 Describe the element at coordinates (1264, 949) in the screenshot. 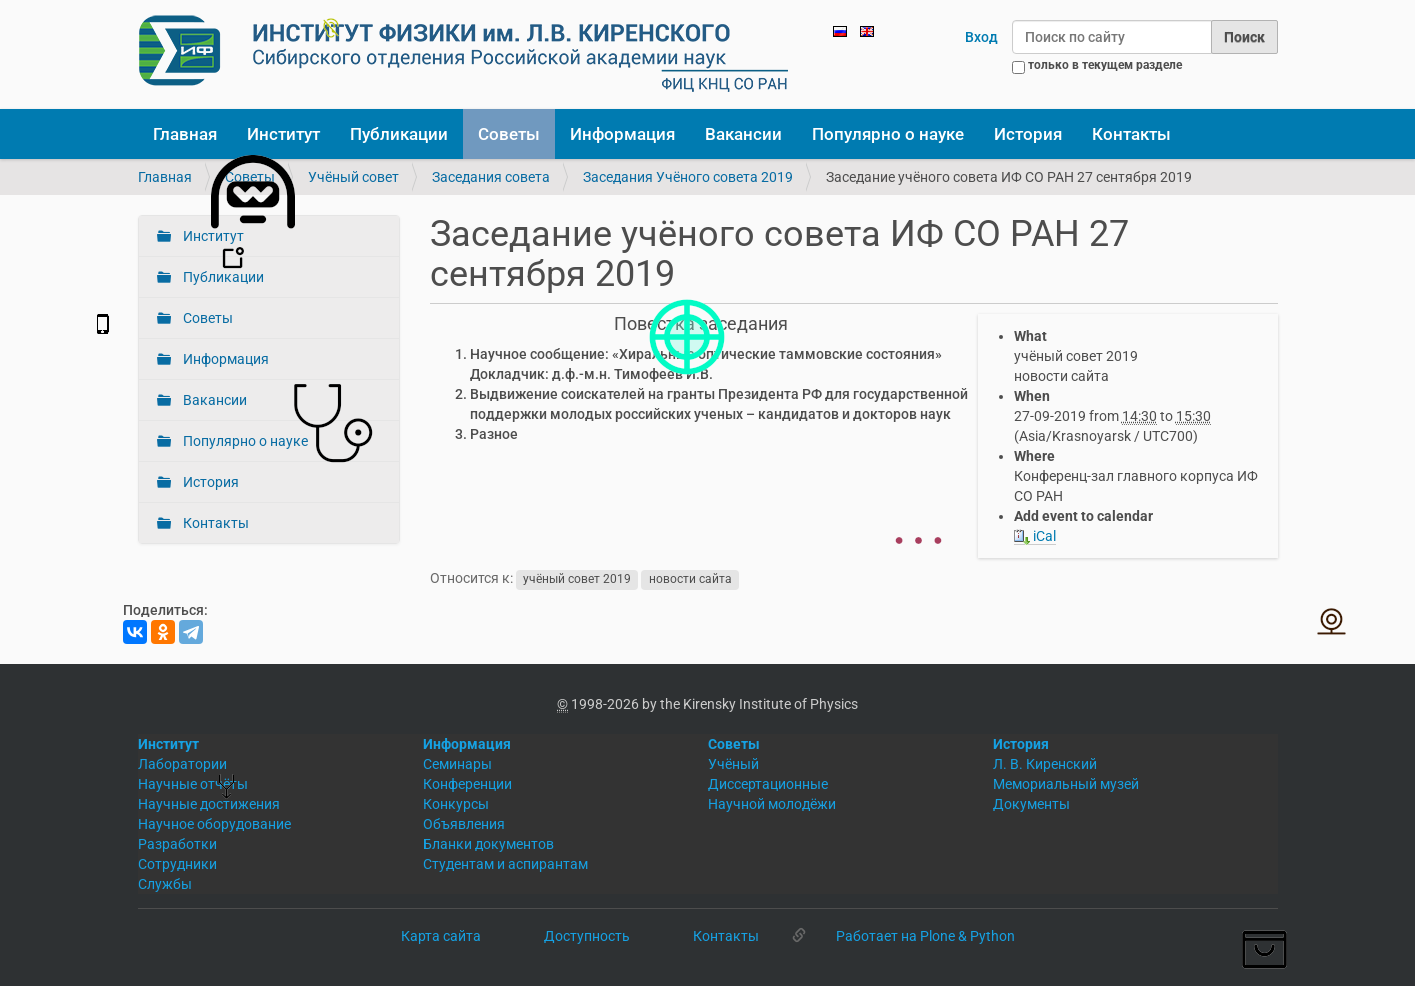

I see `view your shopping bag` at that location.